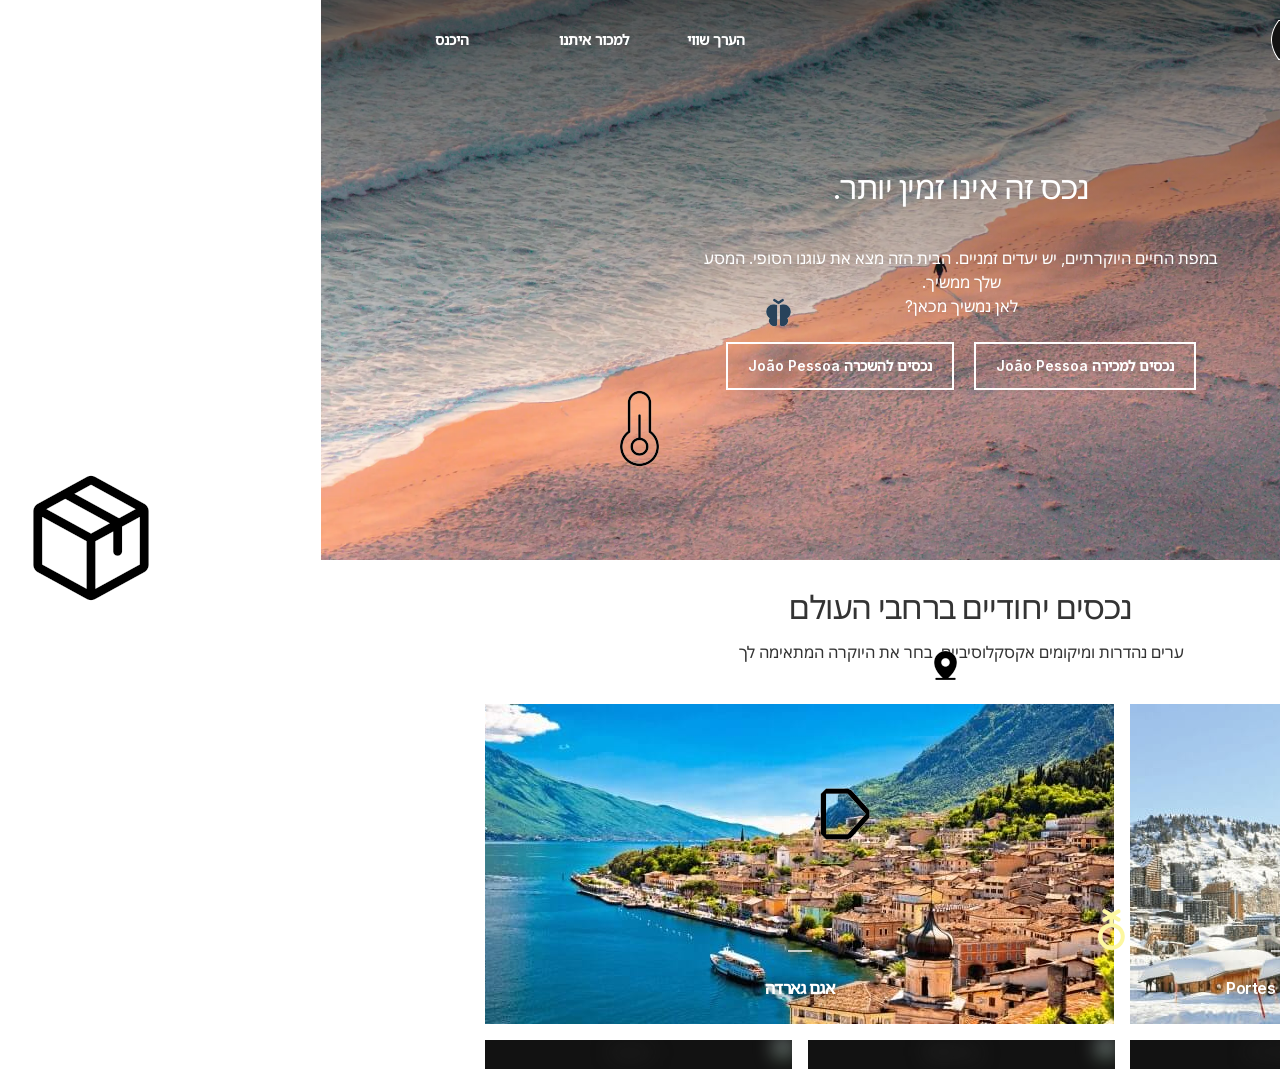 The image size is (1280, 1069). Describe the element at coordinates (778, 312) in the screenshot. I see `access nature or wildlife category` at that location.